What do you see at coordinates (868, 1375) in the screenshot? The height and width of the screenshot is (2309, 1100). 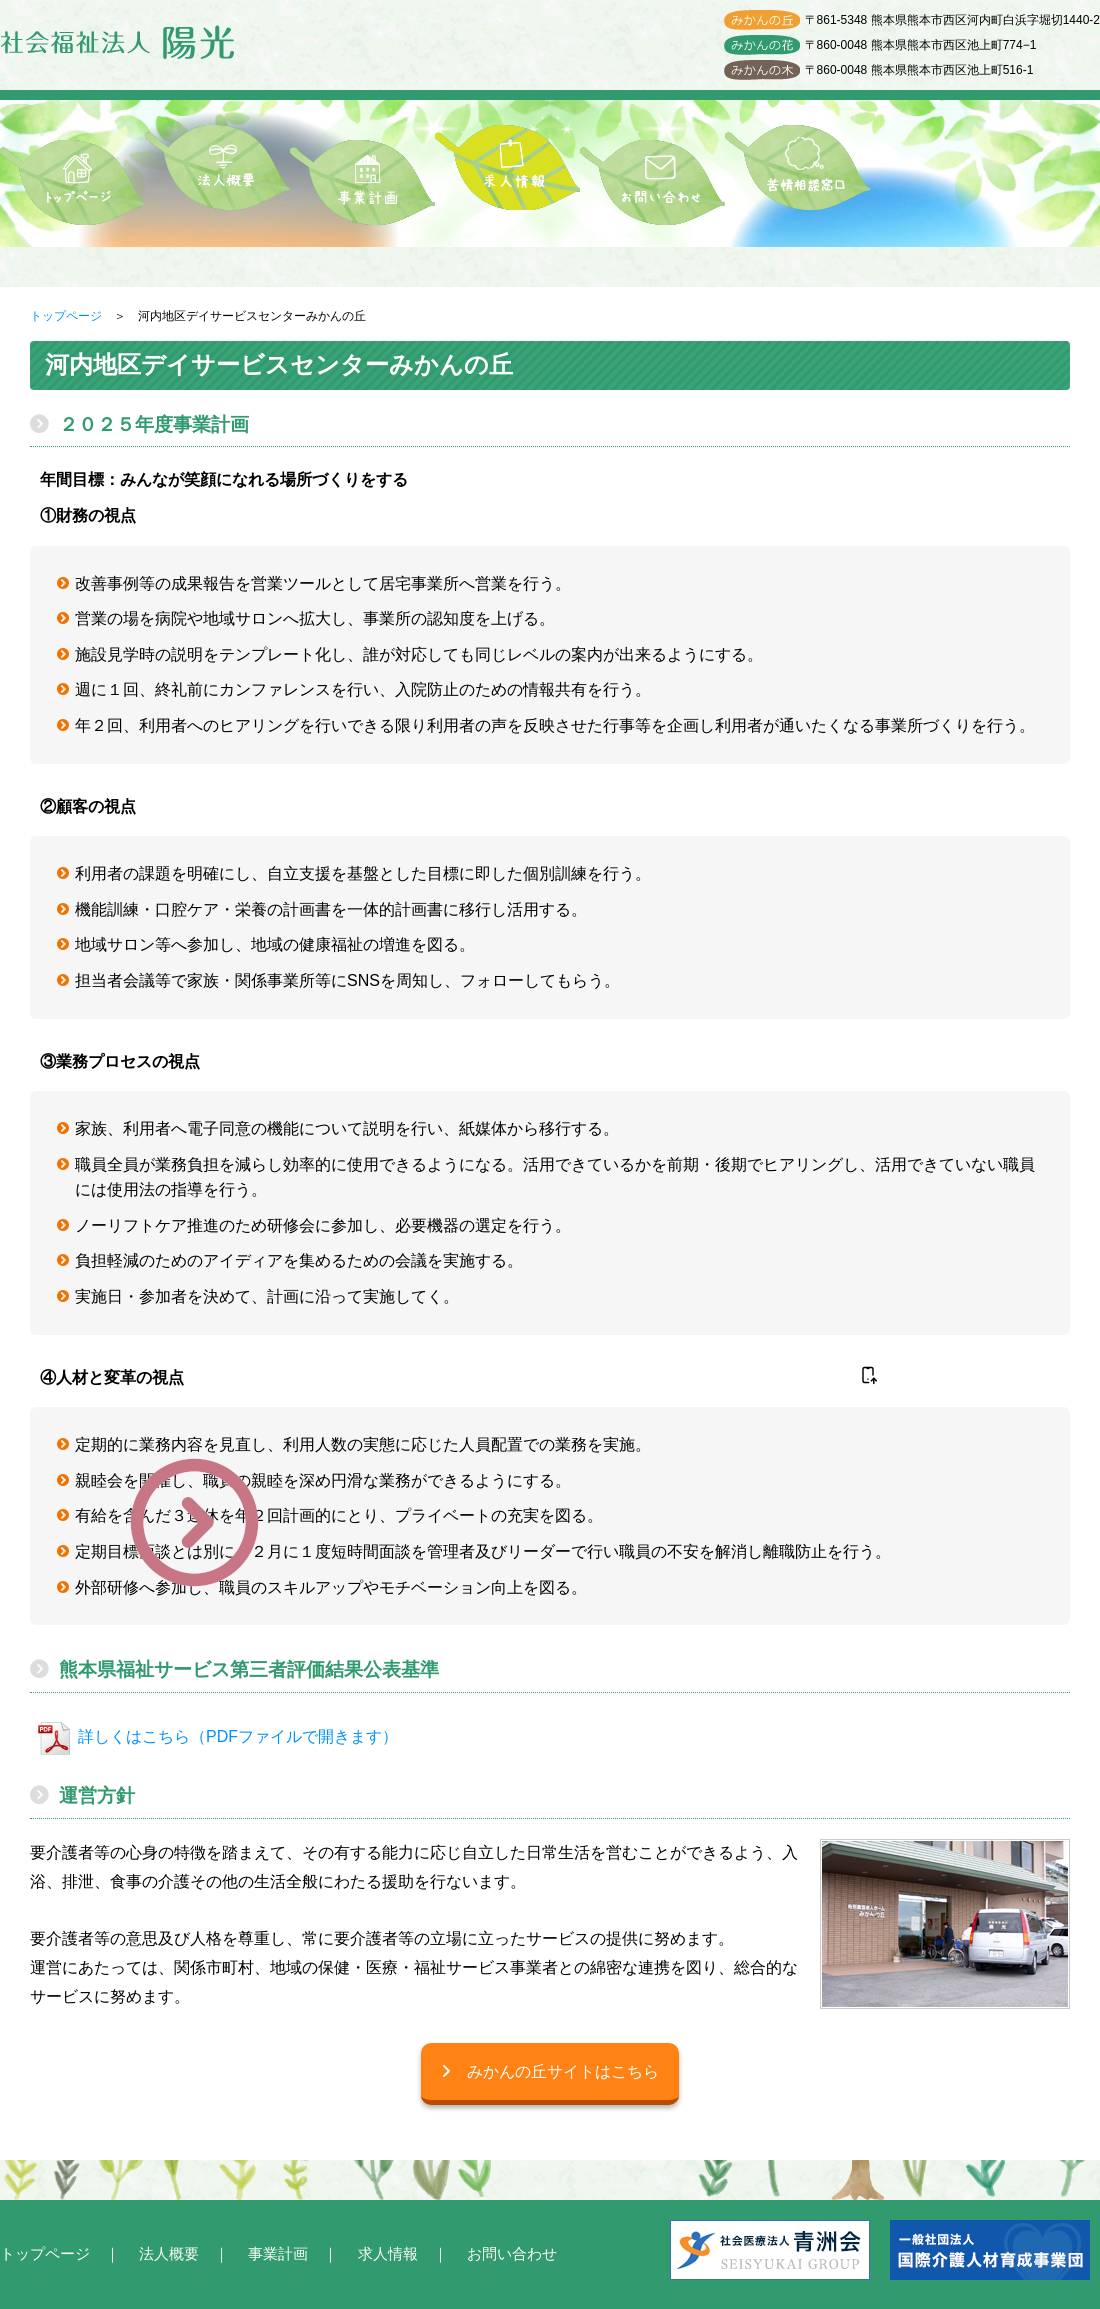 I see `upload from mobile device` at bounding box center [868, 1375].